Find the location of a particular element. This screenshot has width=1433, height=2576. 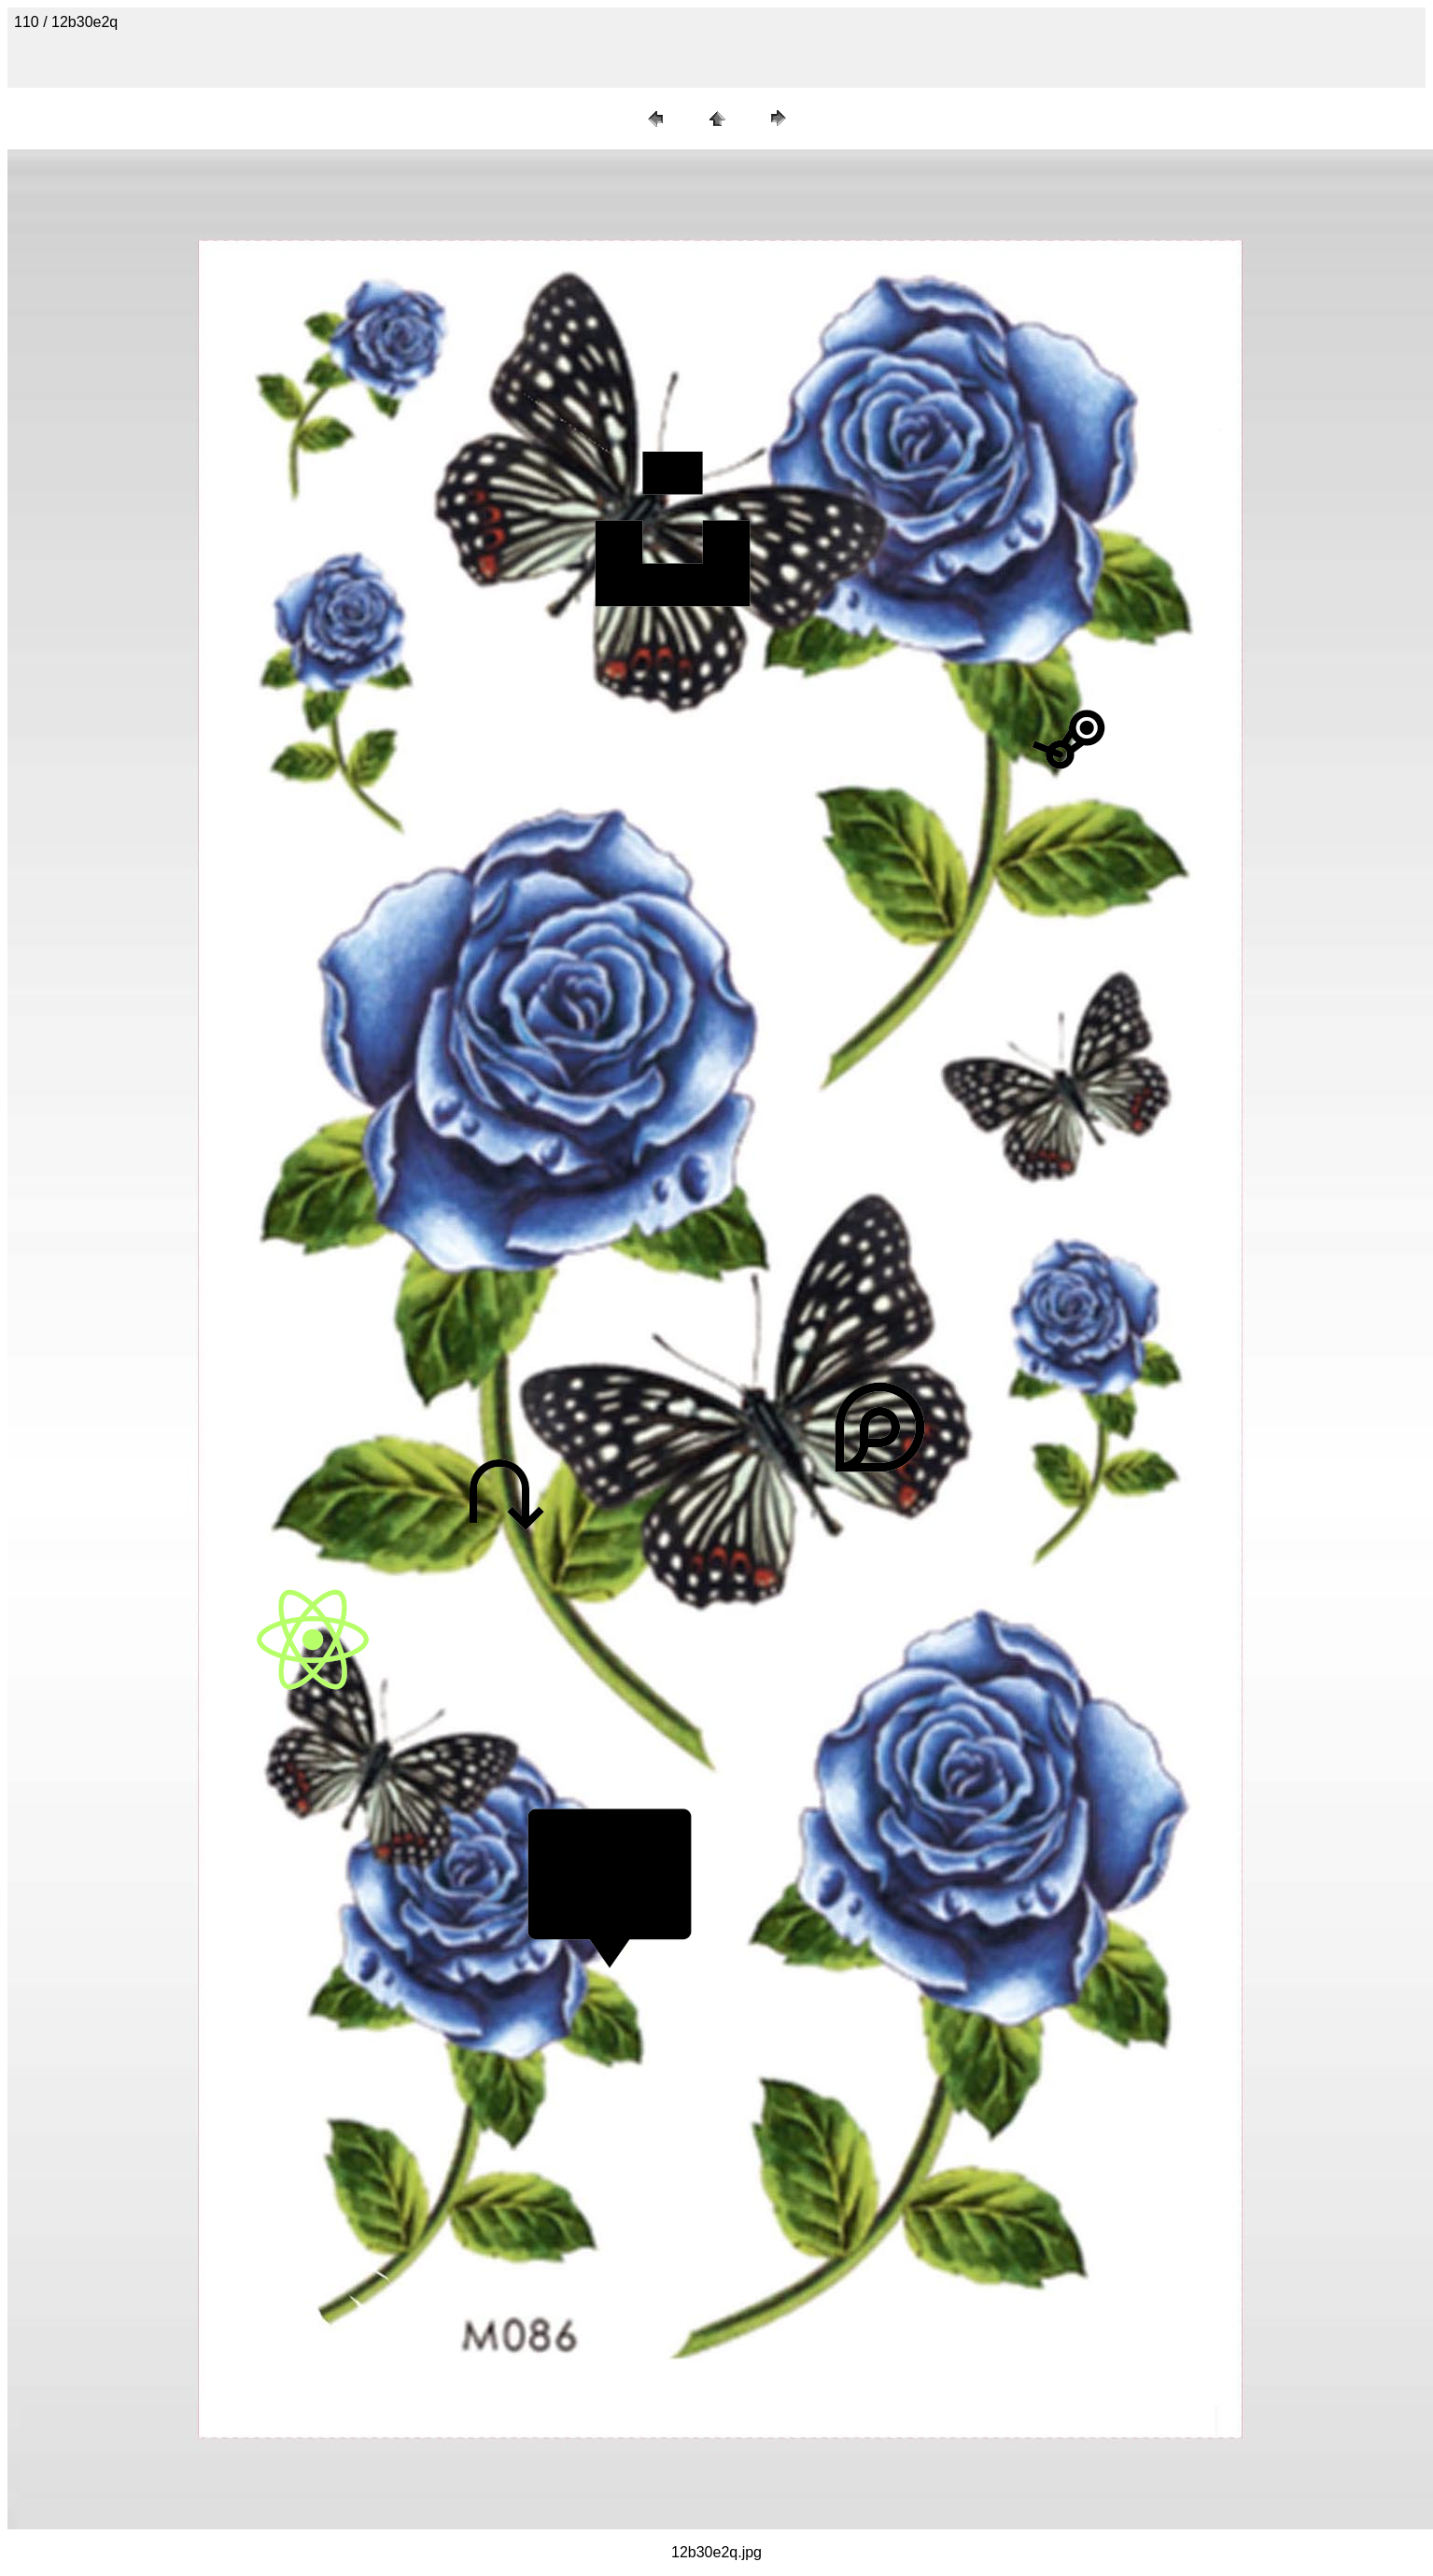

open unsplash to browse stock photos is located at coordinates (672, 528).